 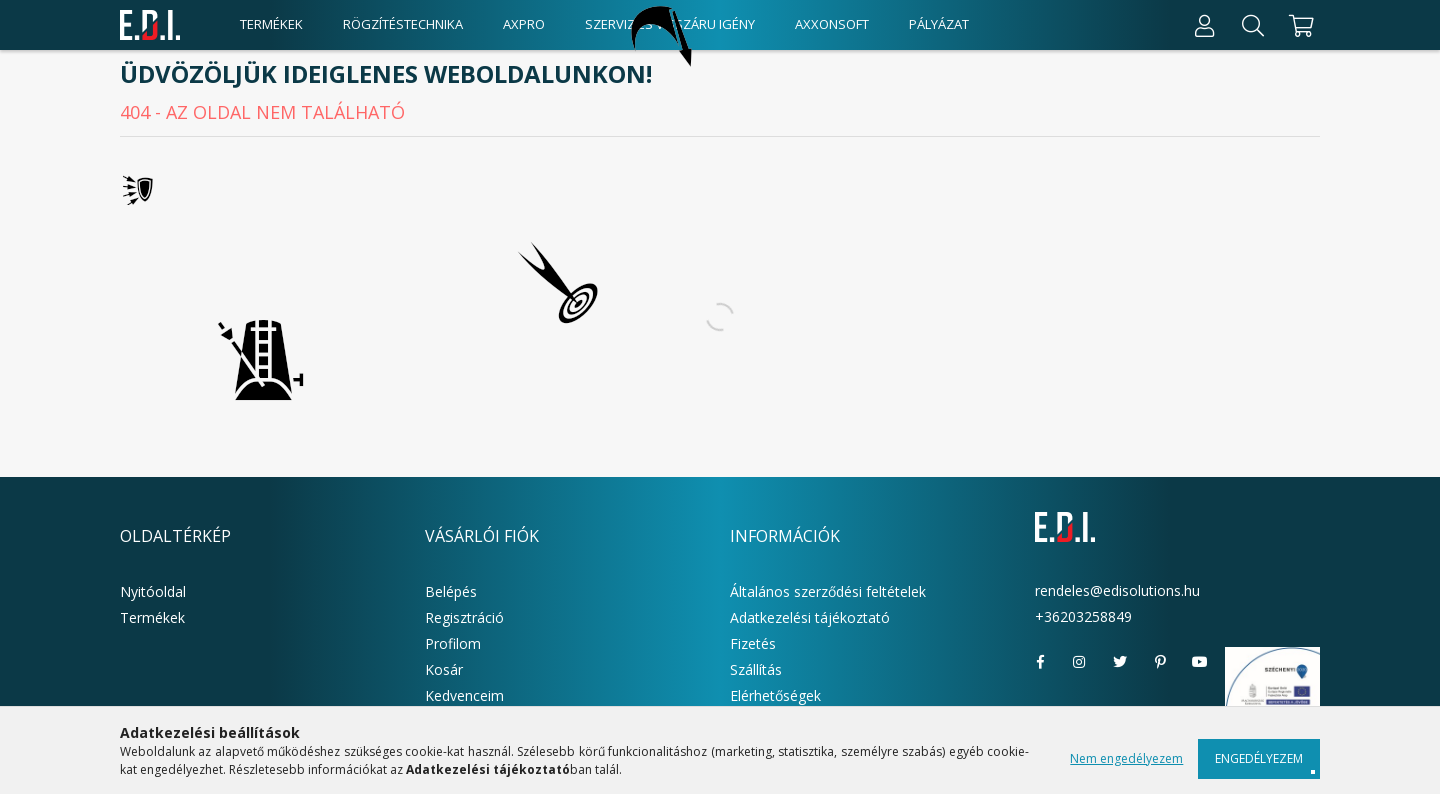 I want to click on set tempo or timing for music playback, so click(x=263, y=354).